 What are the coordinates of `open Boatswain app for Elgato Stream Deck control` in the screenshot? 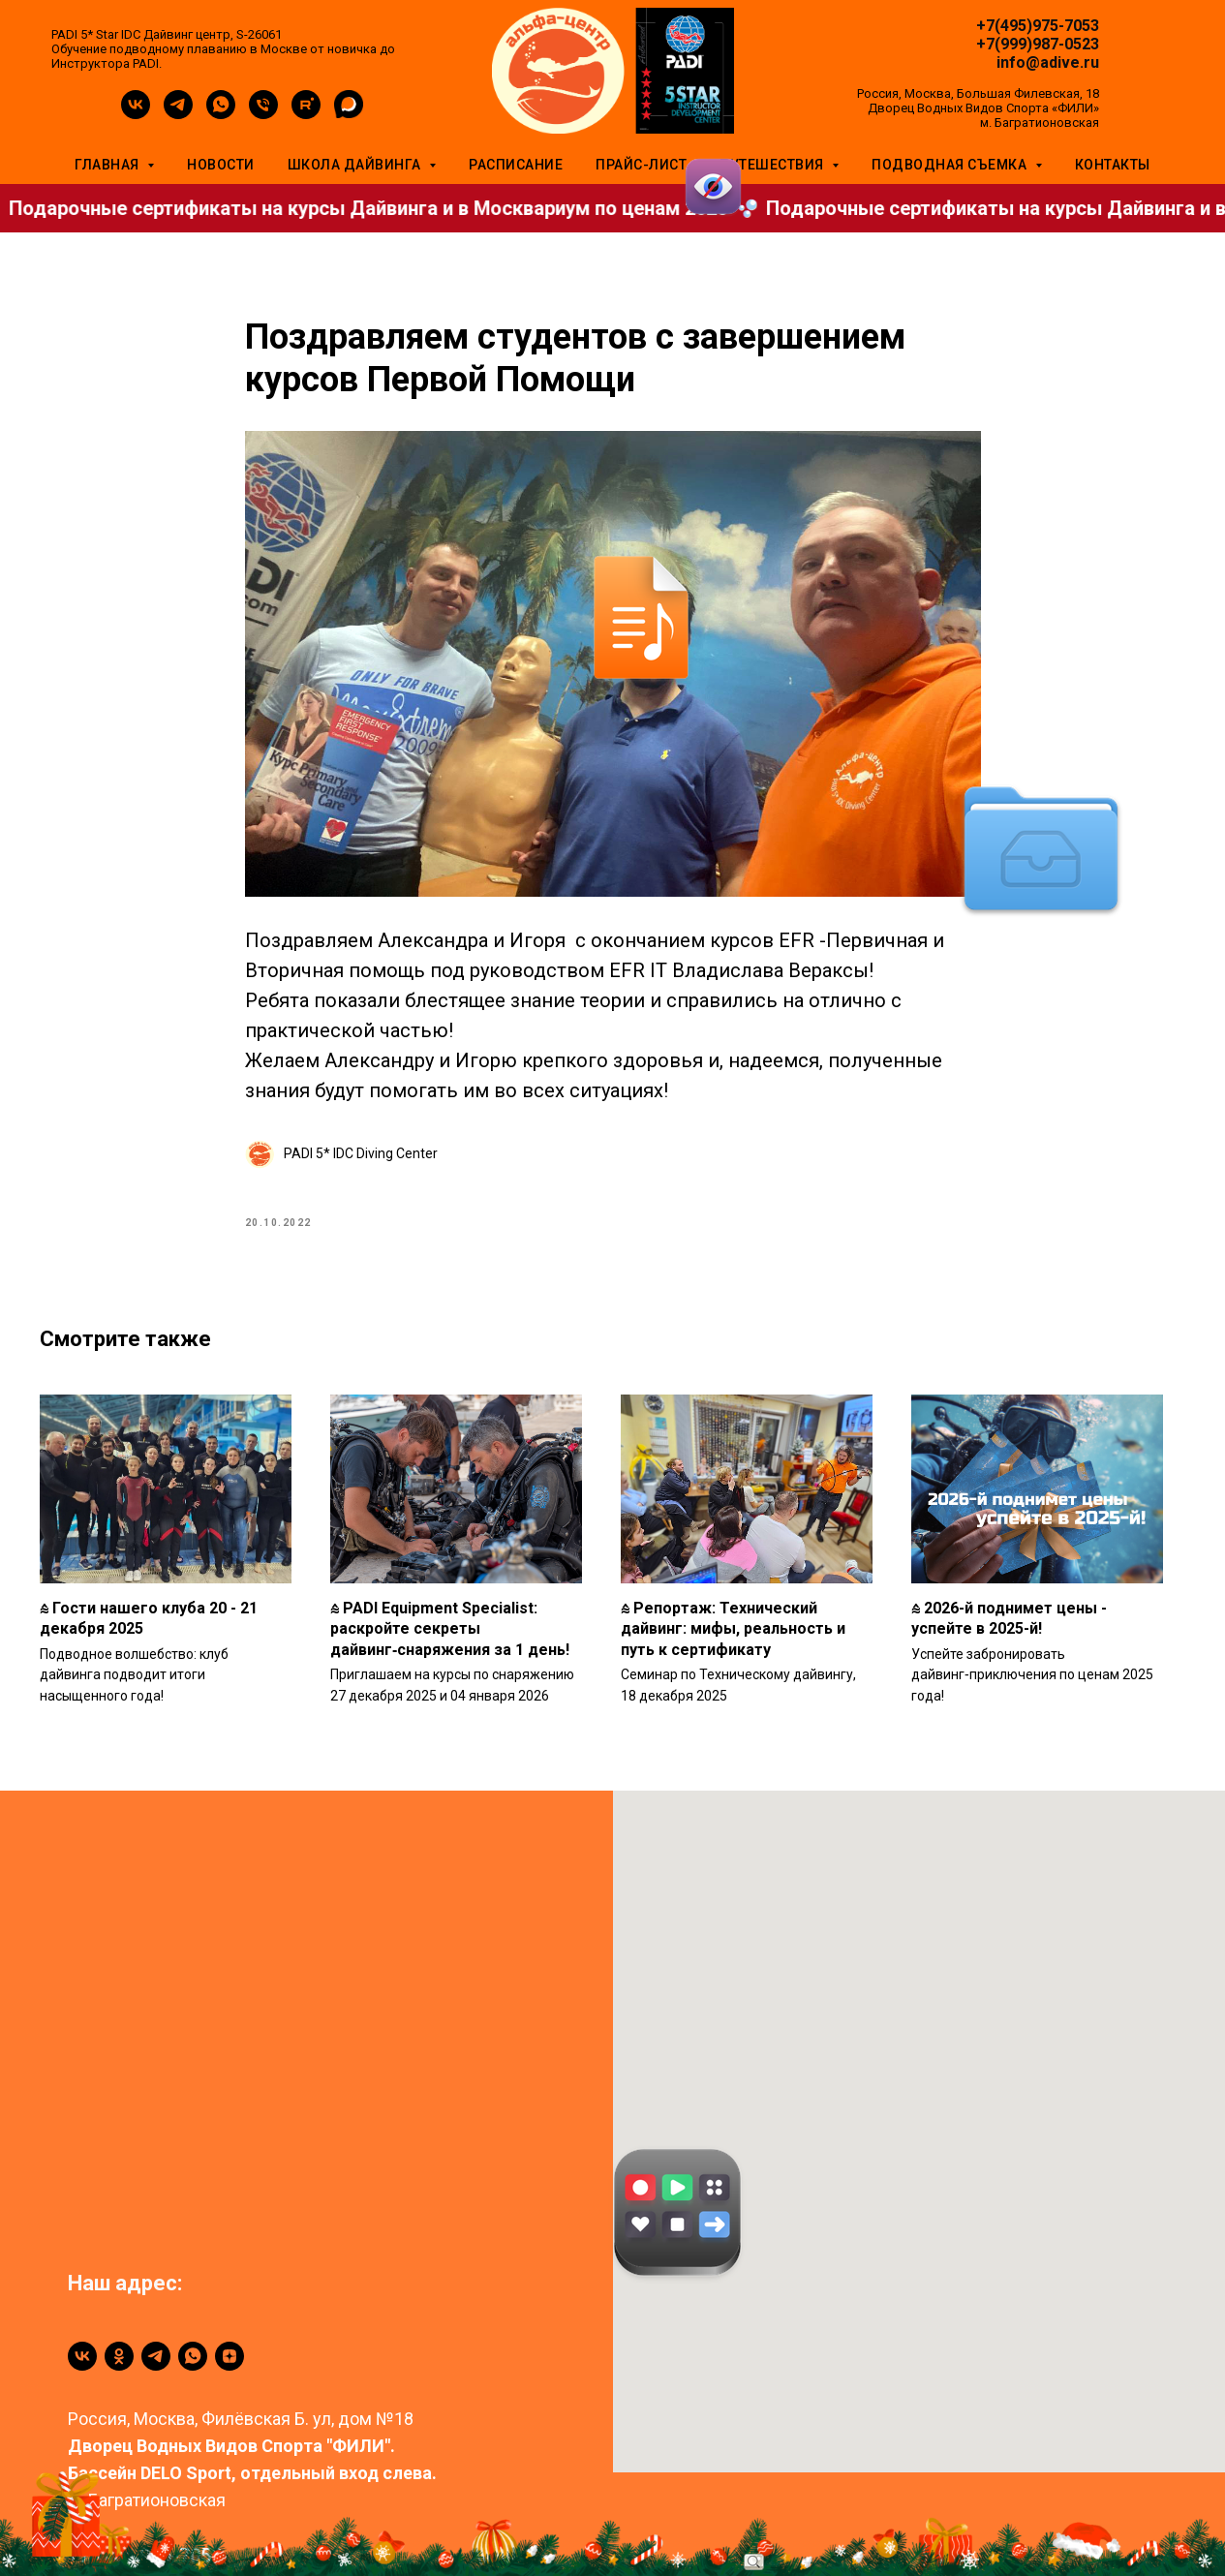 It's located at (677, 2212).